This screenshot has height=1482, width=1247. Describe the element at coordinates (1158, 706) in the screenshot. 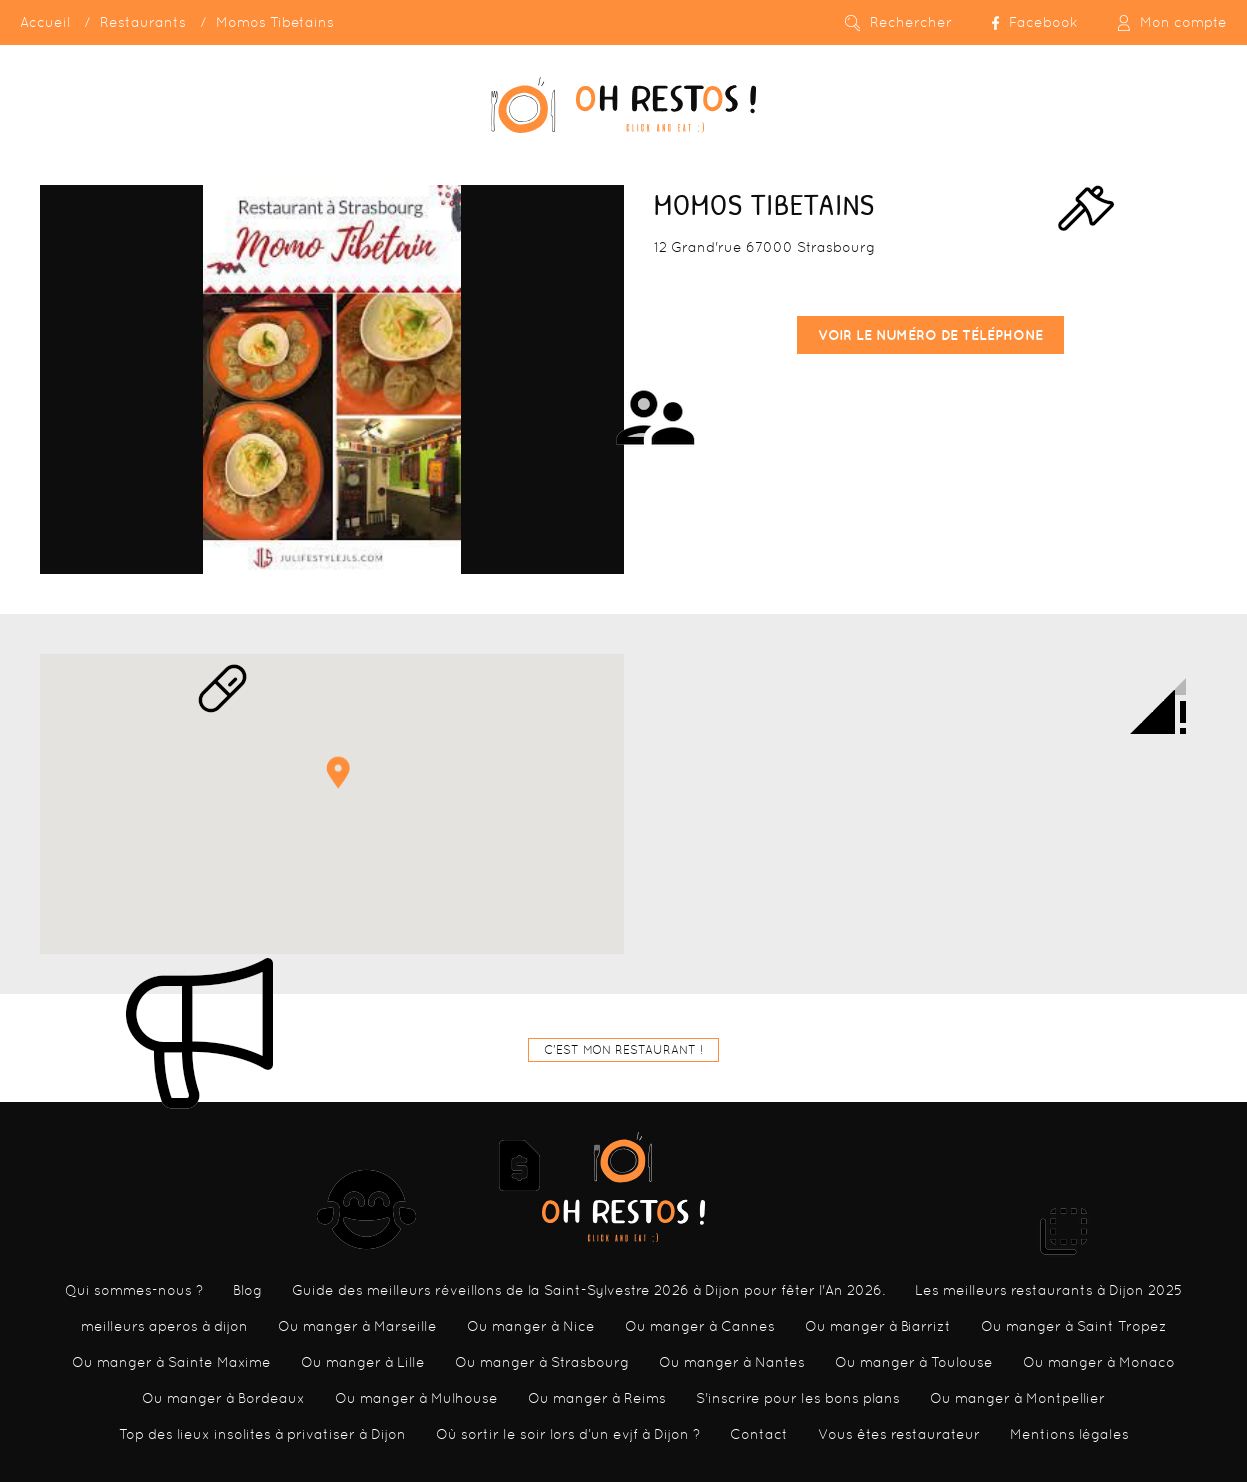

I see `indicates cellular signal with no internet connection` at that location.